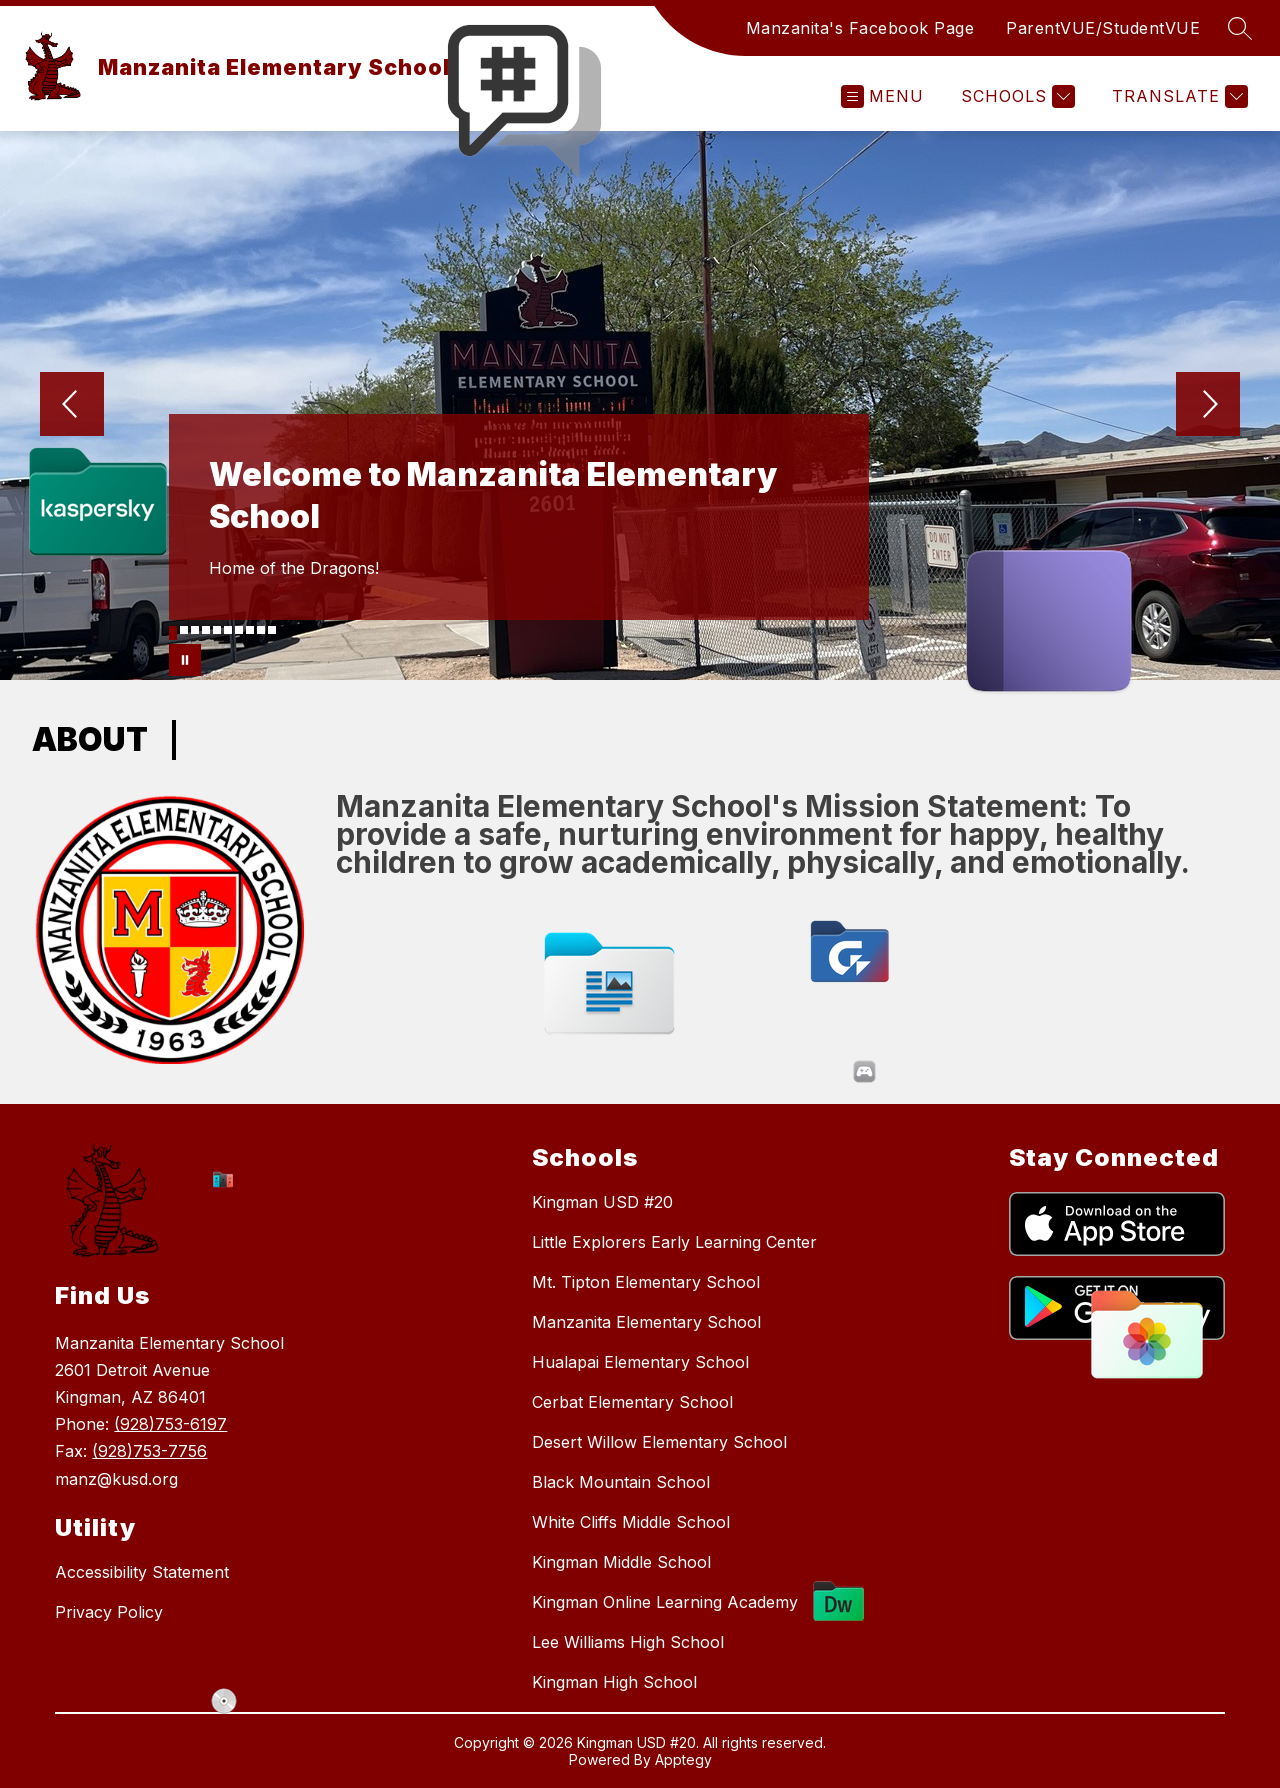 This screenshot has width=1280, height=1788. I want to click on folder containing Adobe Dreamweaver project files, so click(838, 1602).